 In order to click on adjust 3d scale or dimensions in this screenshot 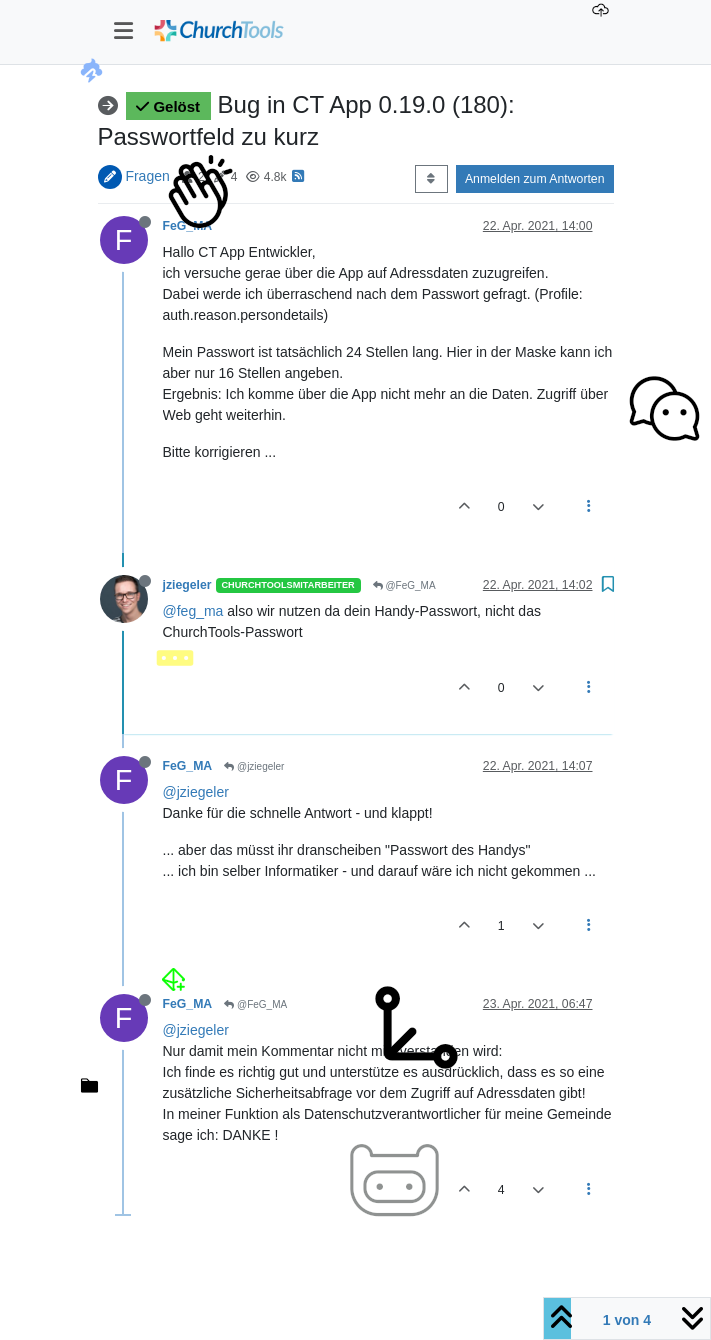, I will do `click(416, 1027)`.